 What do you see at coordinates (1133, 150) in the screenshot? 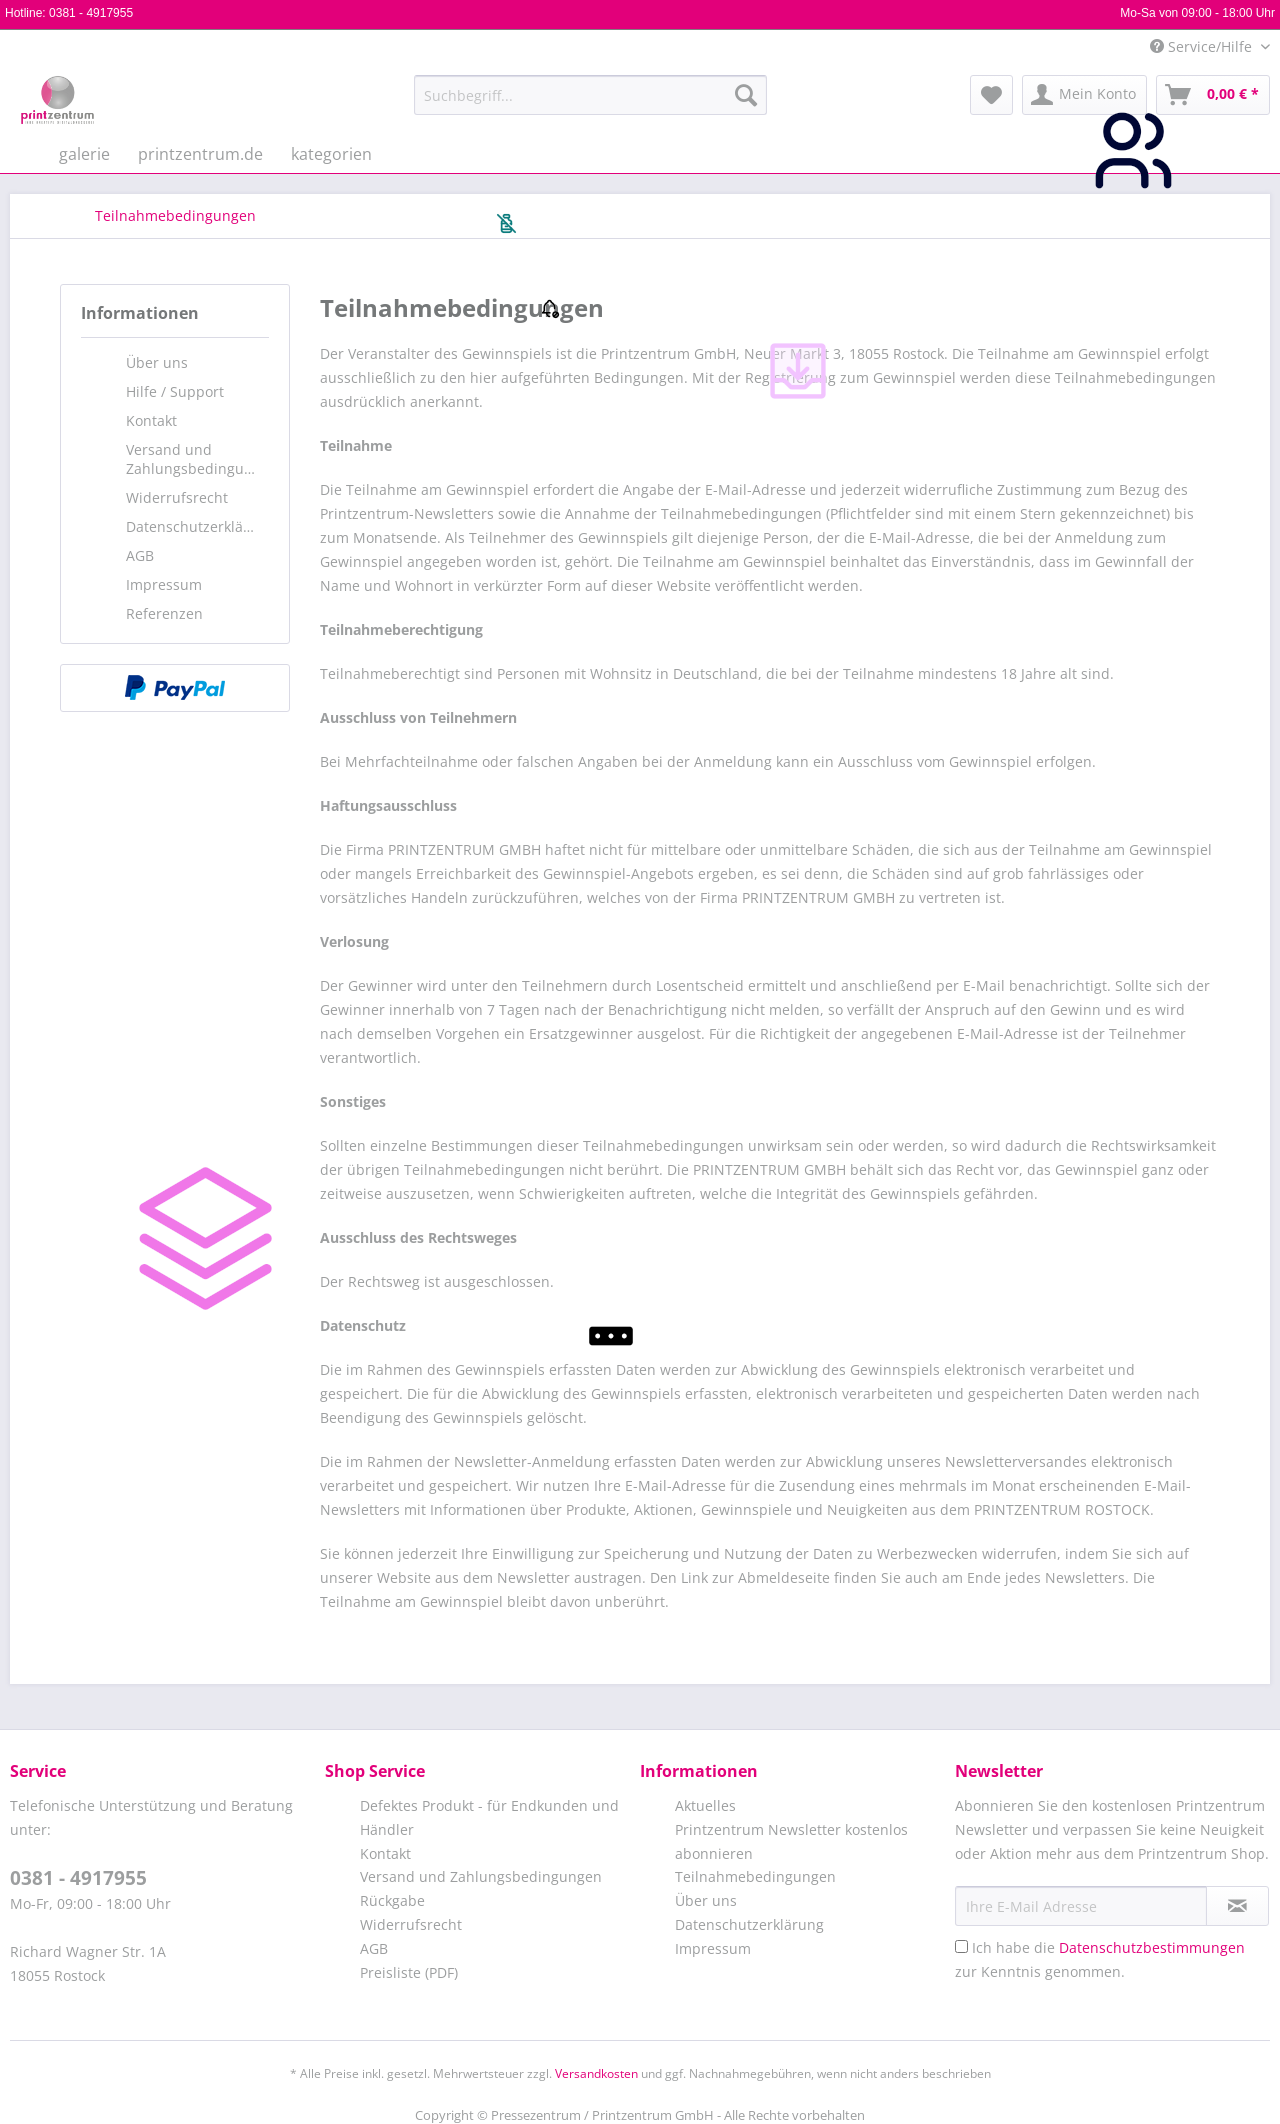
I see `view all users or team members` at bounding box center [1133, 150].